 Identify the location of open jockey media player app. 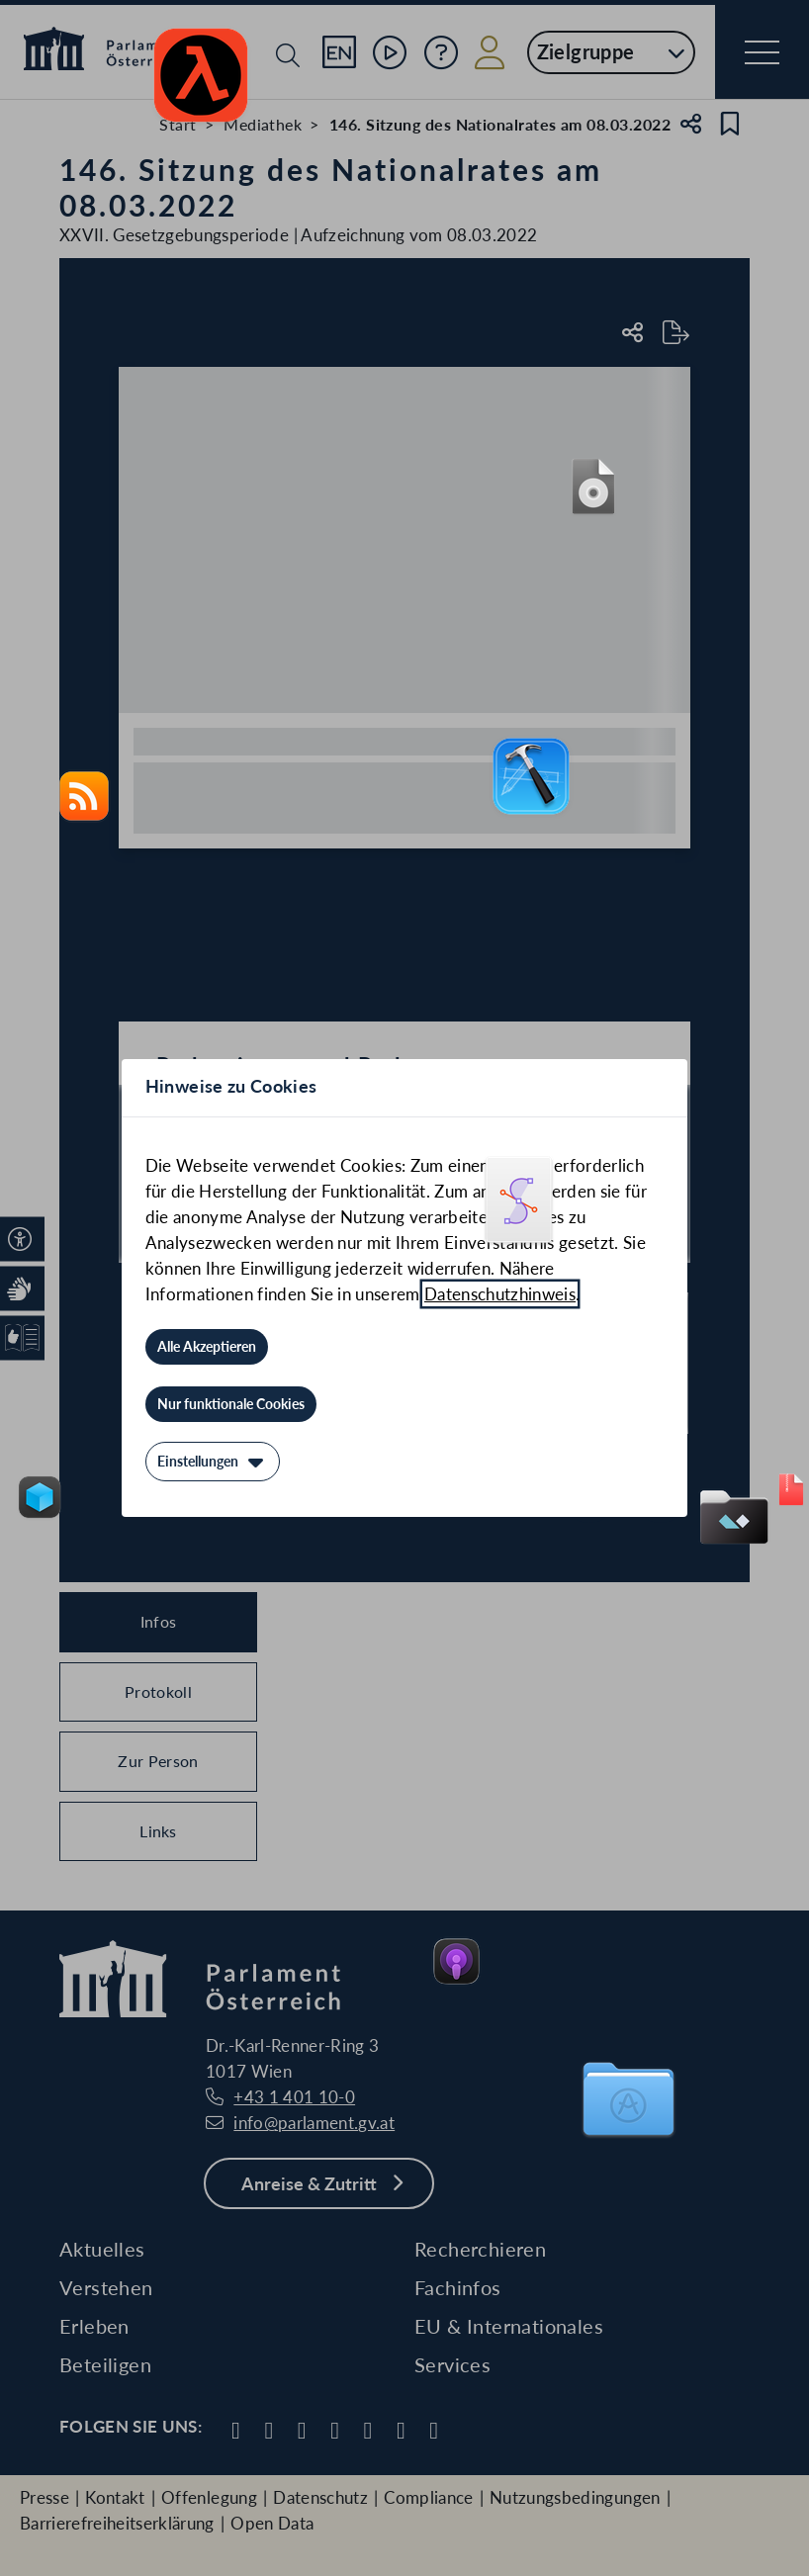
(531, 776).